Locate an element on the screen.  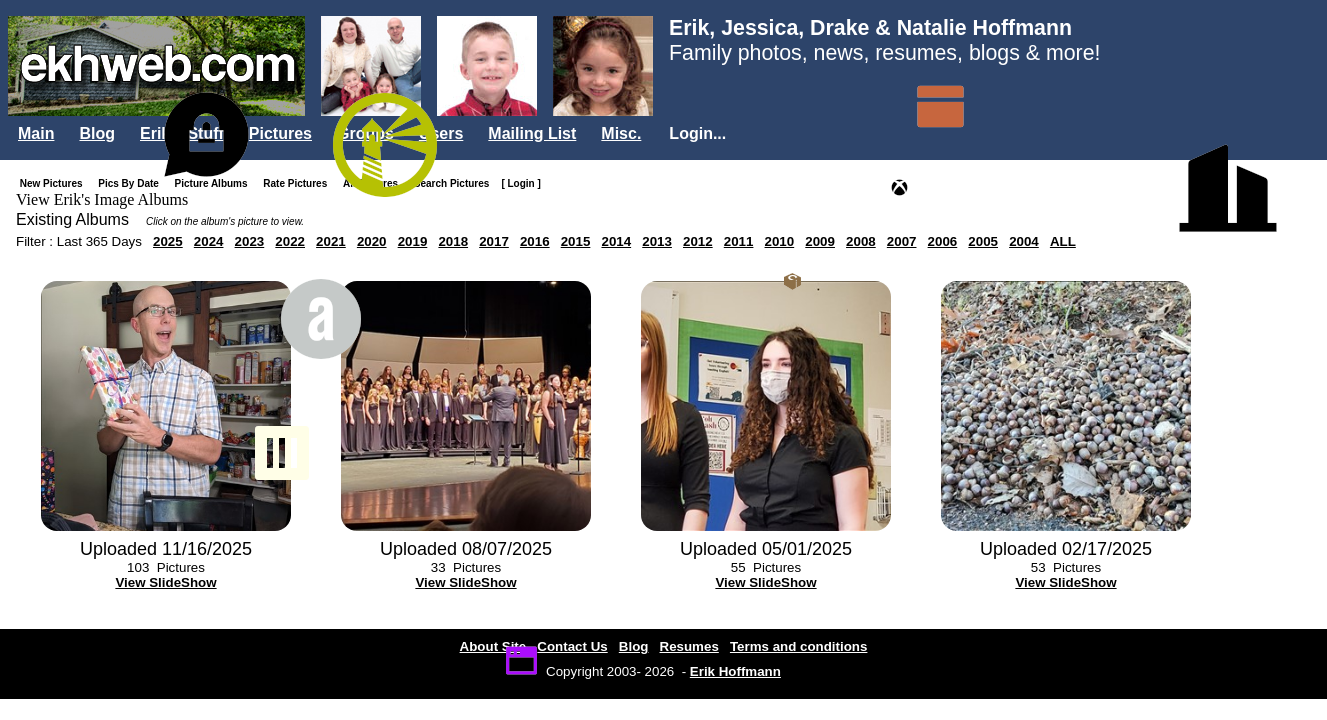
open xbox app is located at coordinates (899, 187).